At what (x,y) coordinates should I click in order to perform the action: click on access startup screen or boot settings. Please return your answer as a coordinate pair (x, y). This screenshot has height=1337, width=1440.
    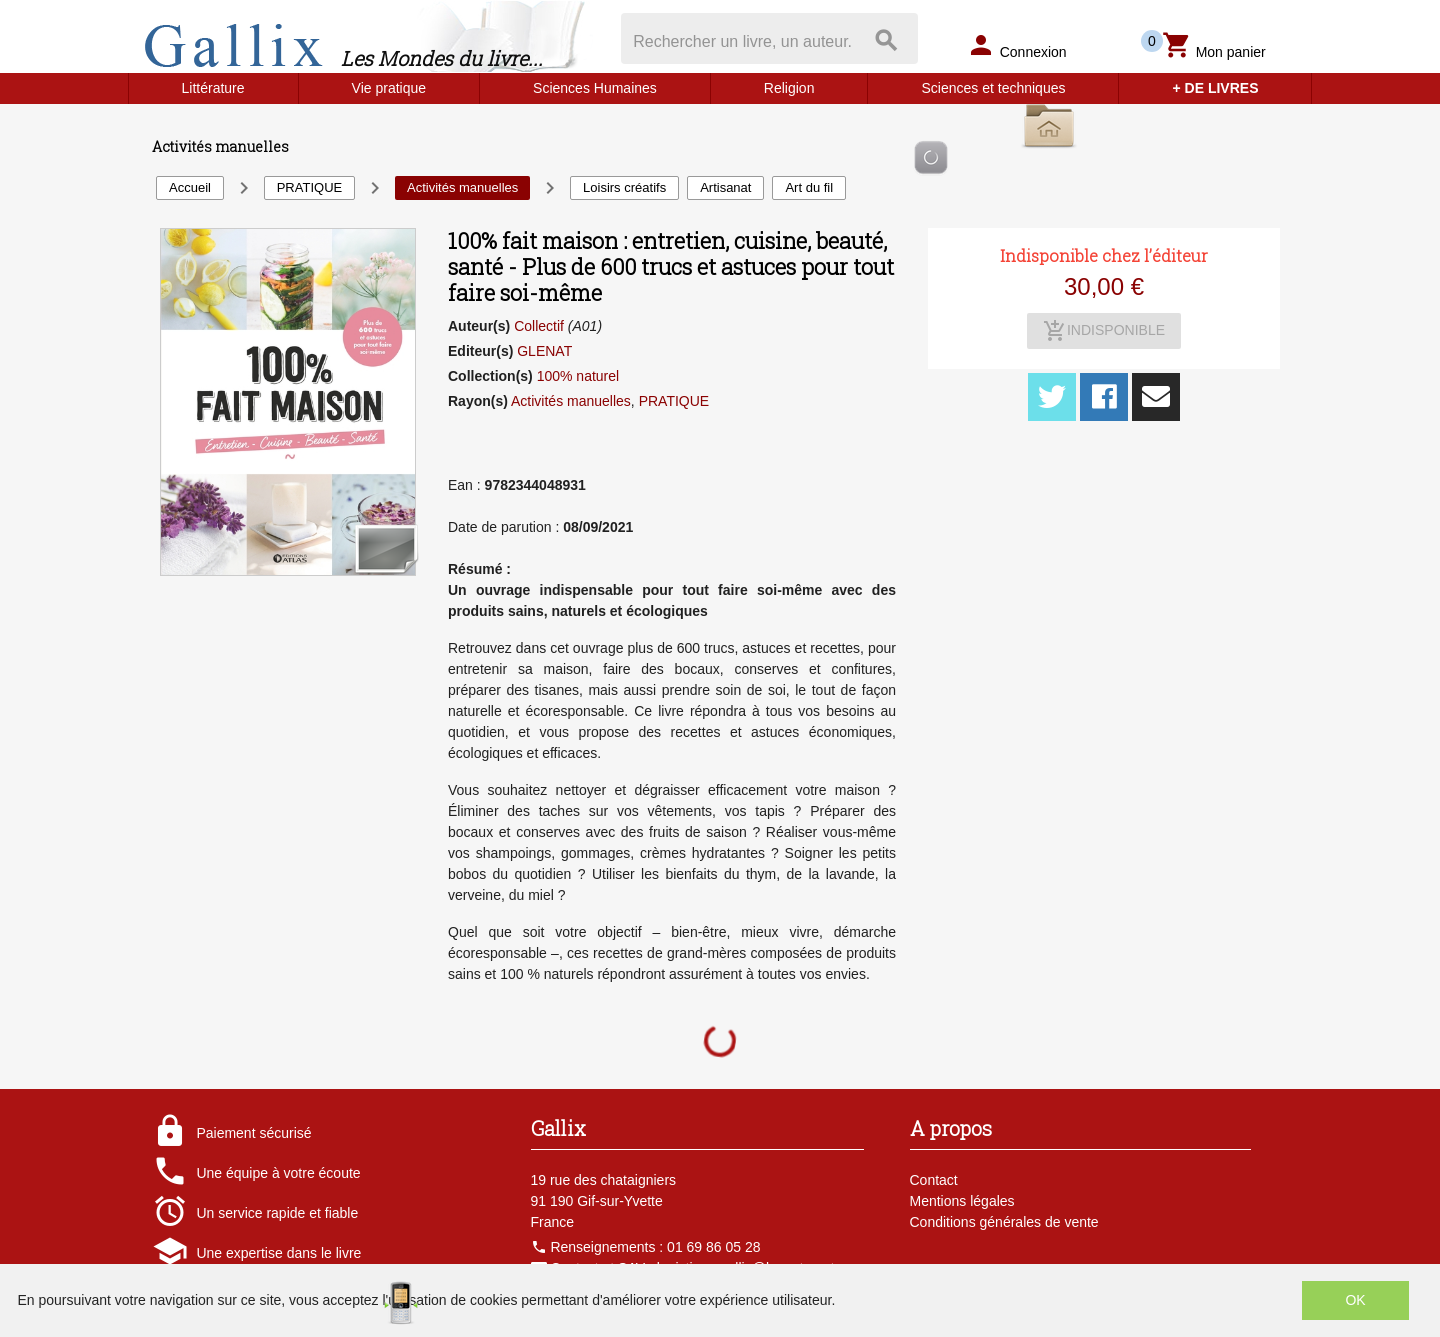
    Looking at the image, I should click on (931, 158).